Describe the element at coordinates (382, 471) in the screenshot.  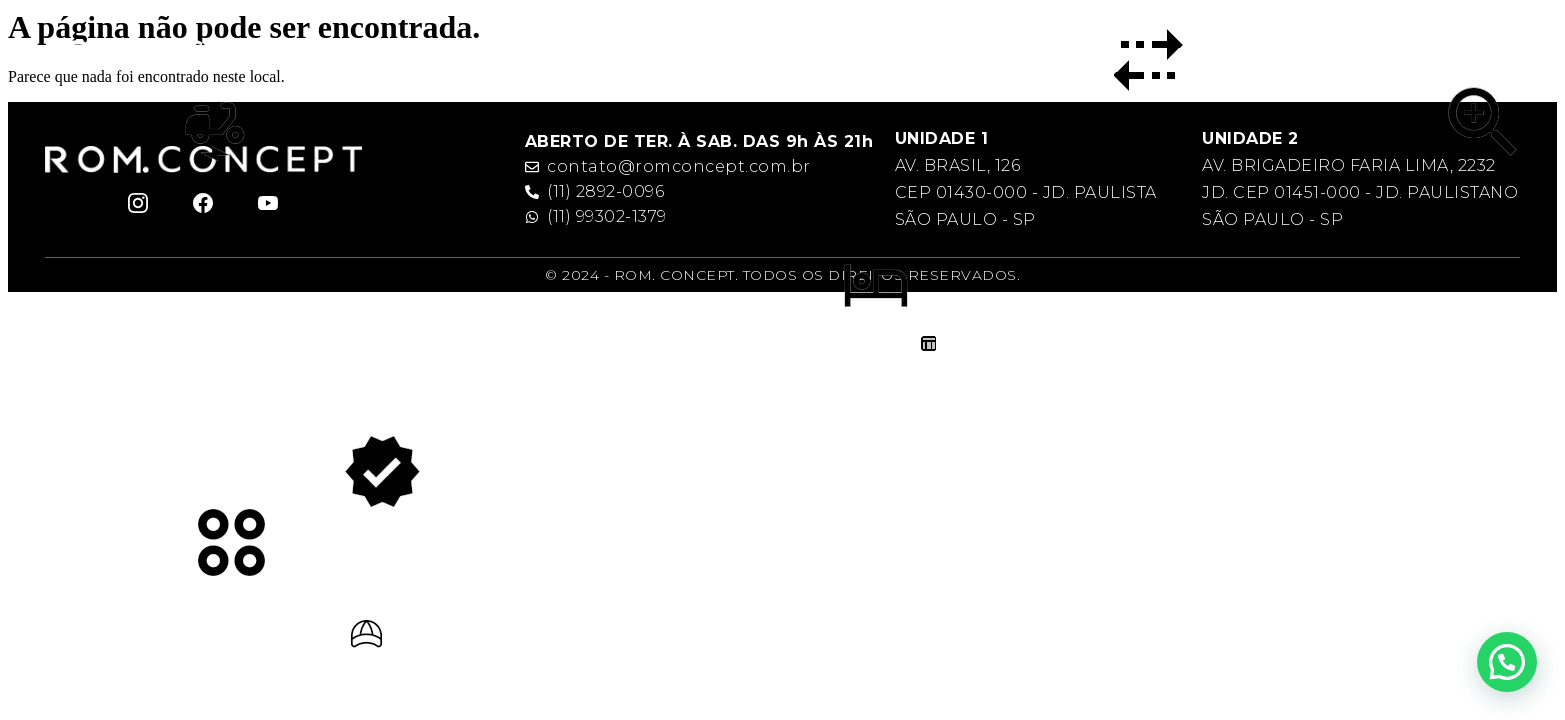
I see `indicates a verified account or identity` at that location.